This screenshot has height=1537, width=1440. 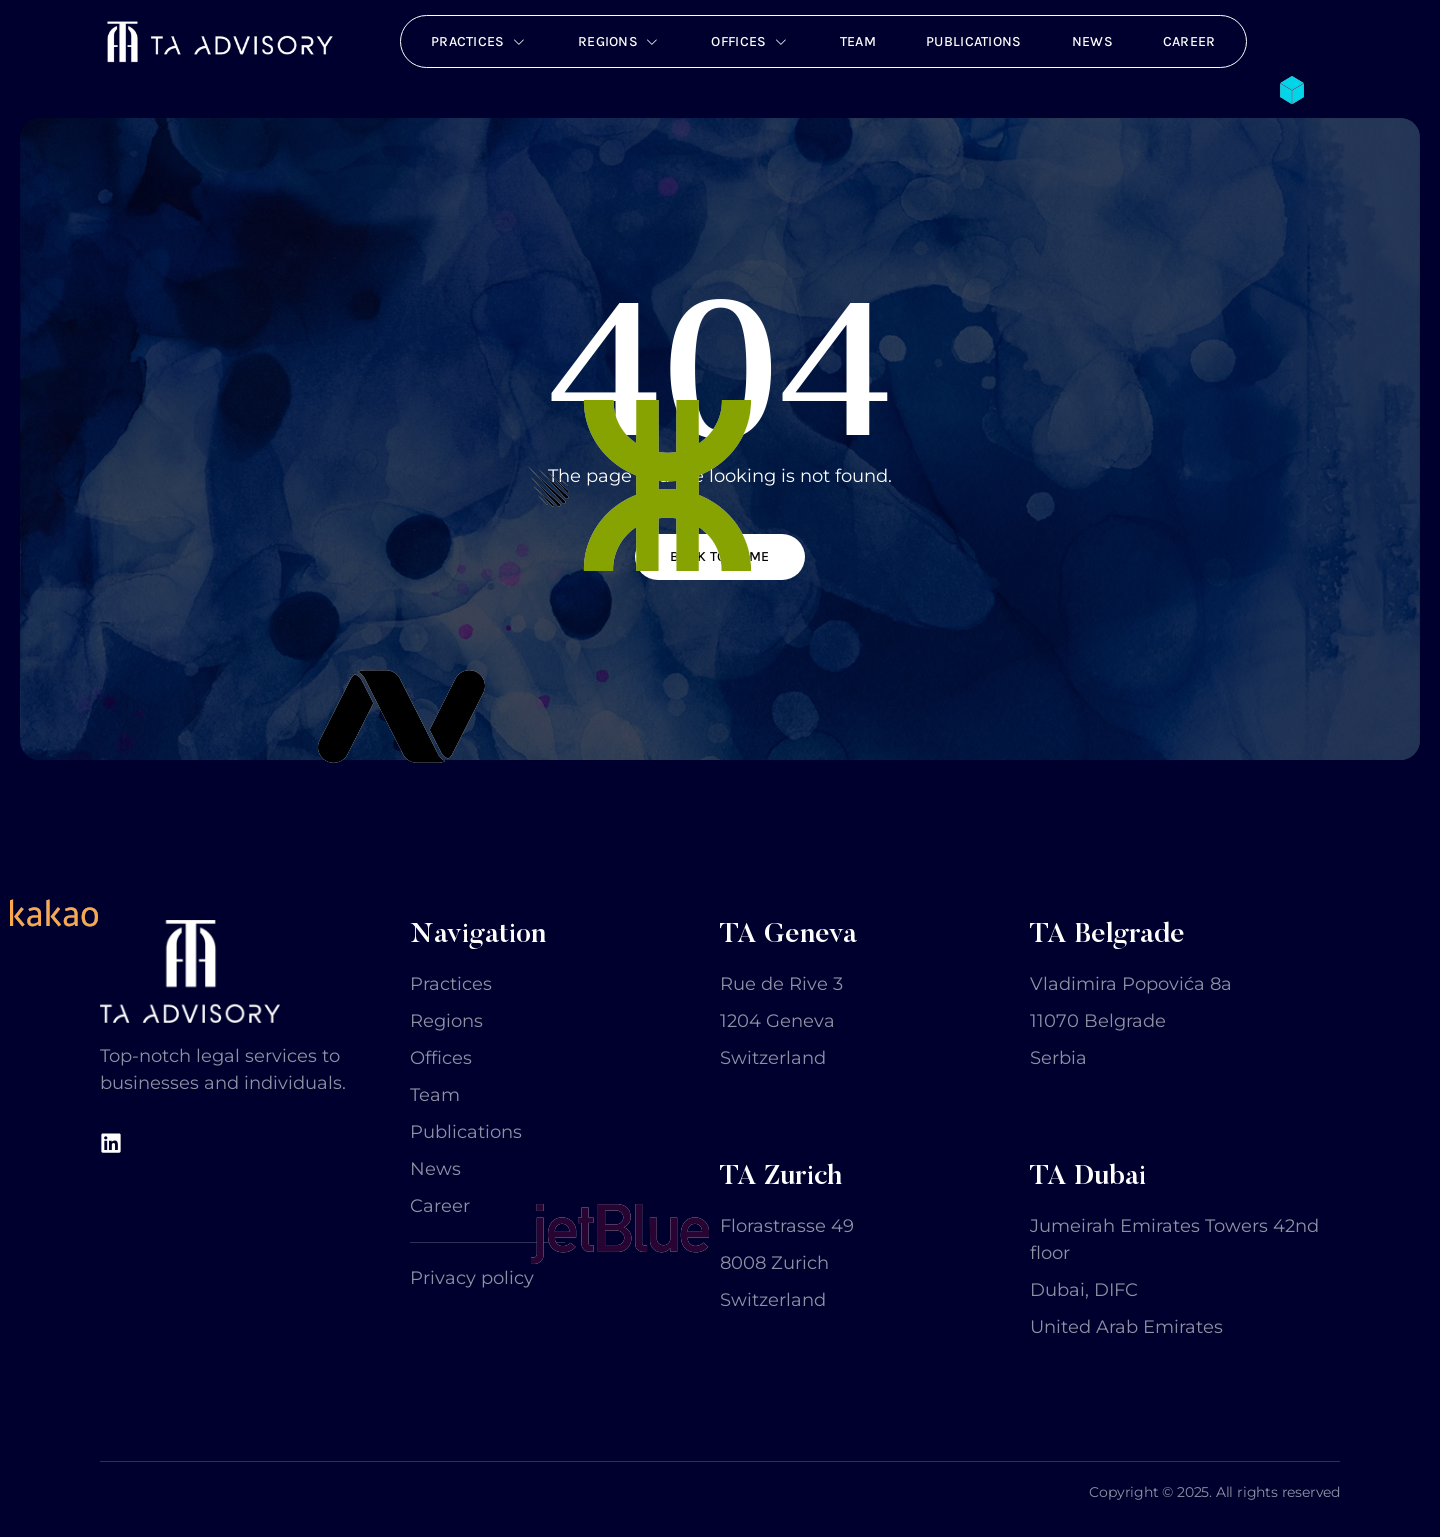 I want to click on access JetBlue airline services, so click(x=620, y=1234).